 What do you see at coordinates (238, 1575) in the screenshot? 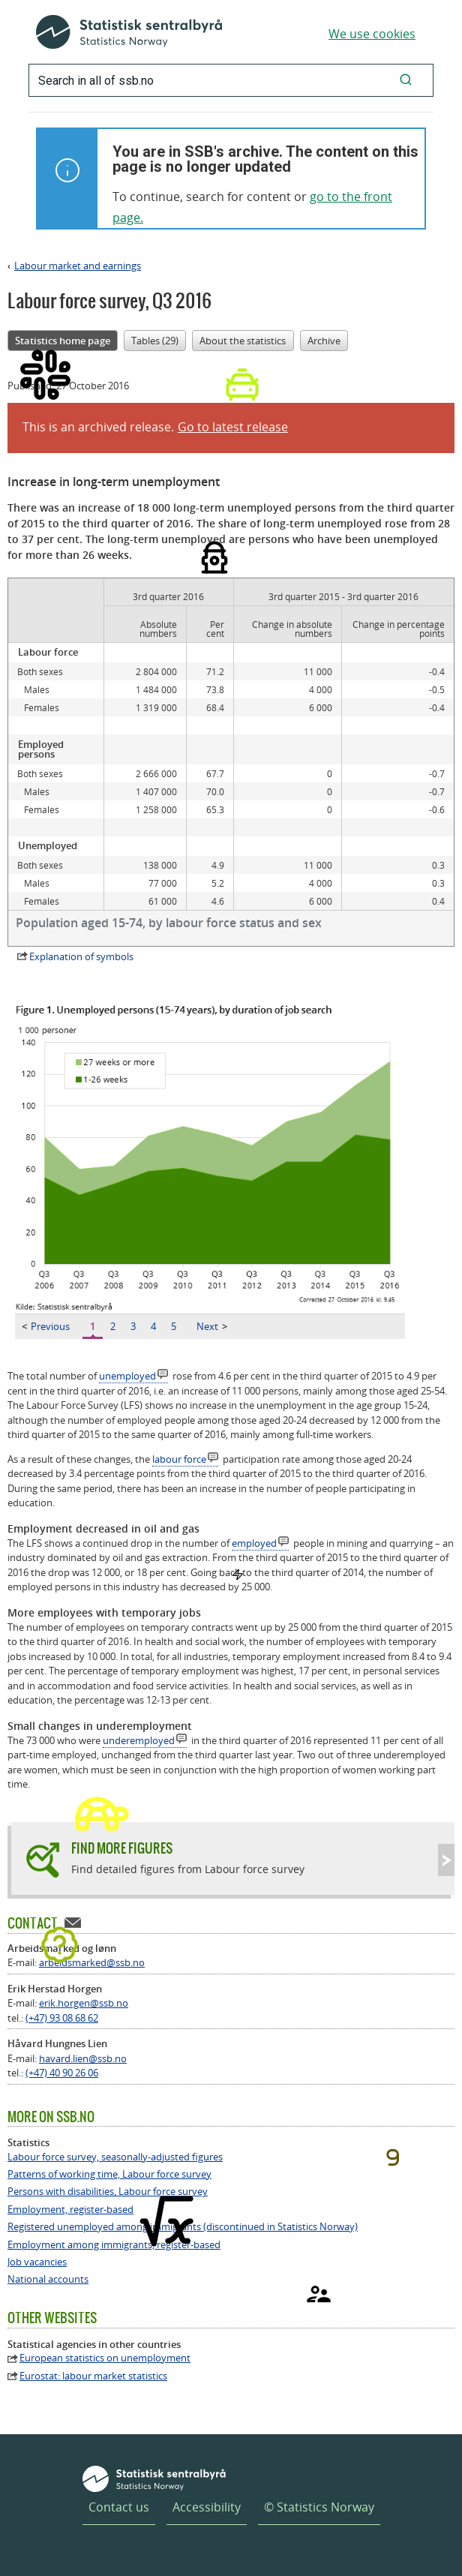
I see `indicates a quick action or instant feature` at bounding box center [238, 1575].